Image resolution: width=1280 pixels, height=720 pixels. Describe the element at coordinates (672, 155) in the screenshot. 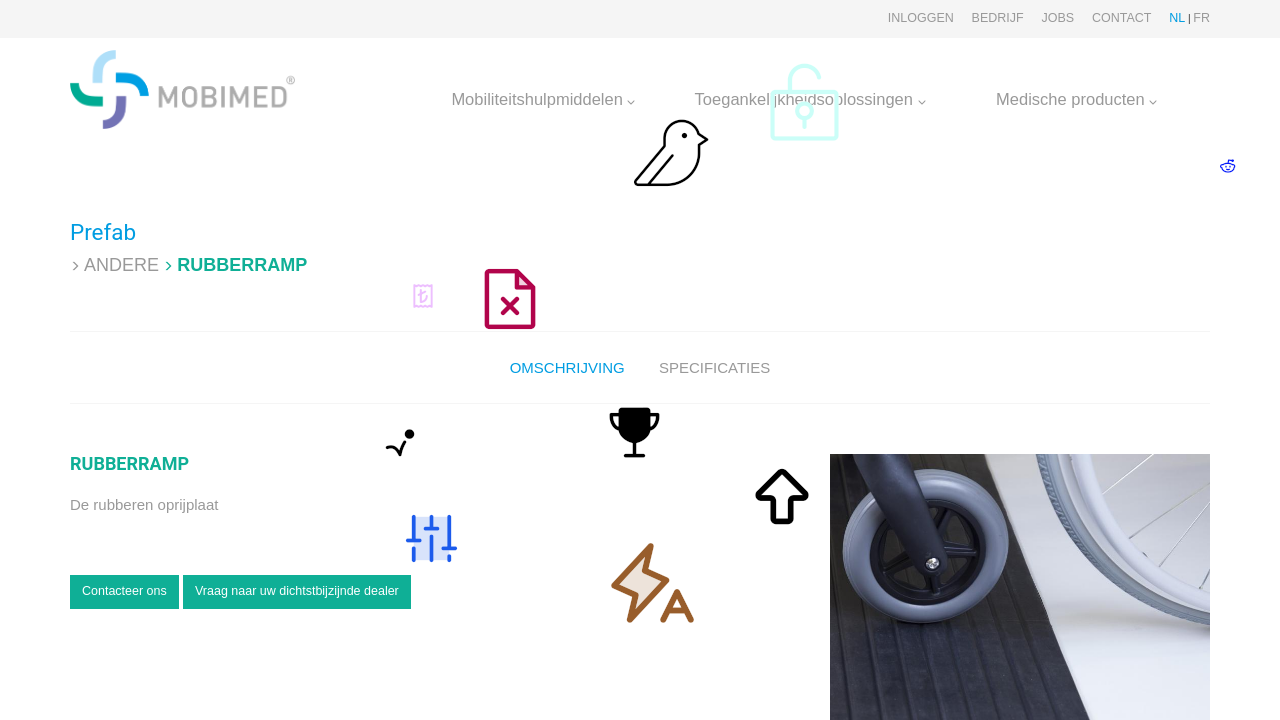

I see `navigate to twitter or social media sharing` at that location.